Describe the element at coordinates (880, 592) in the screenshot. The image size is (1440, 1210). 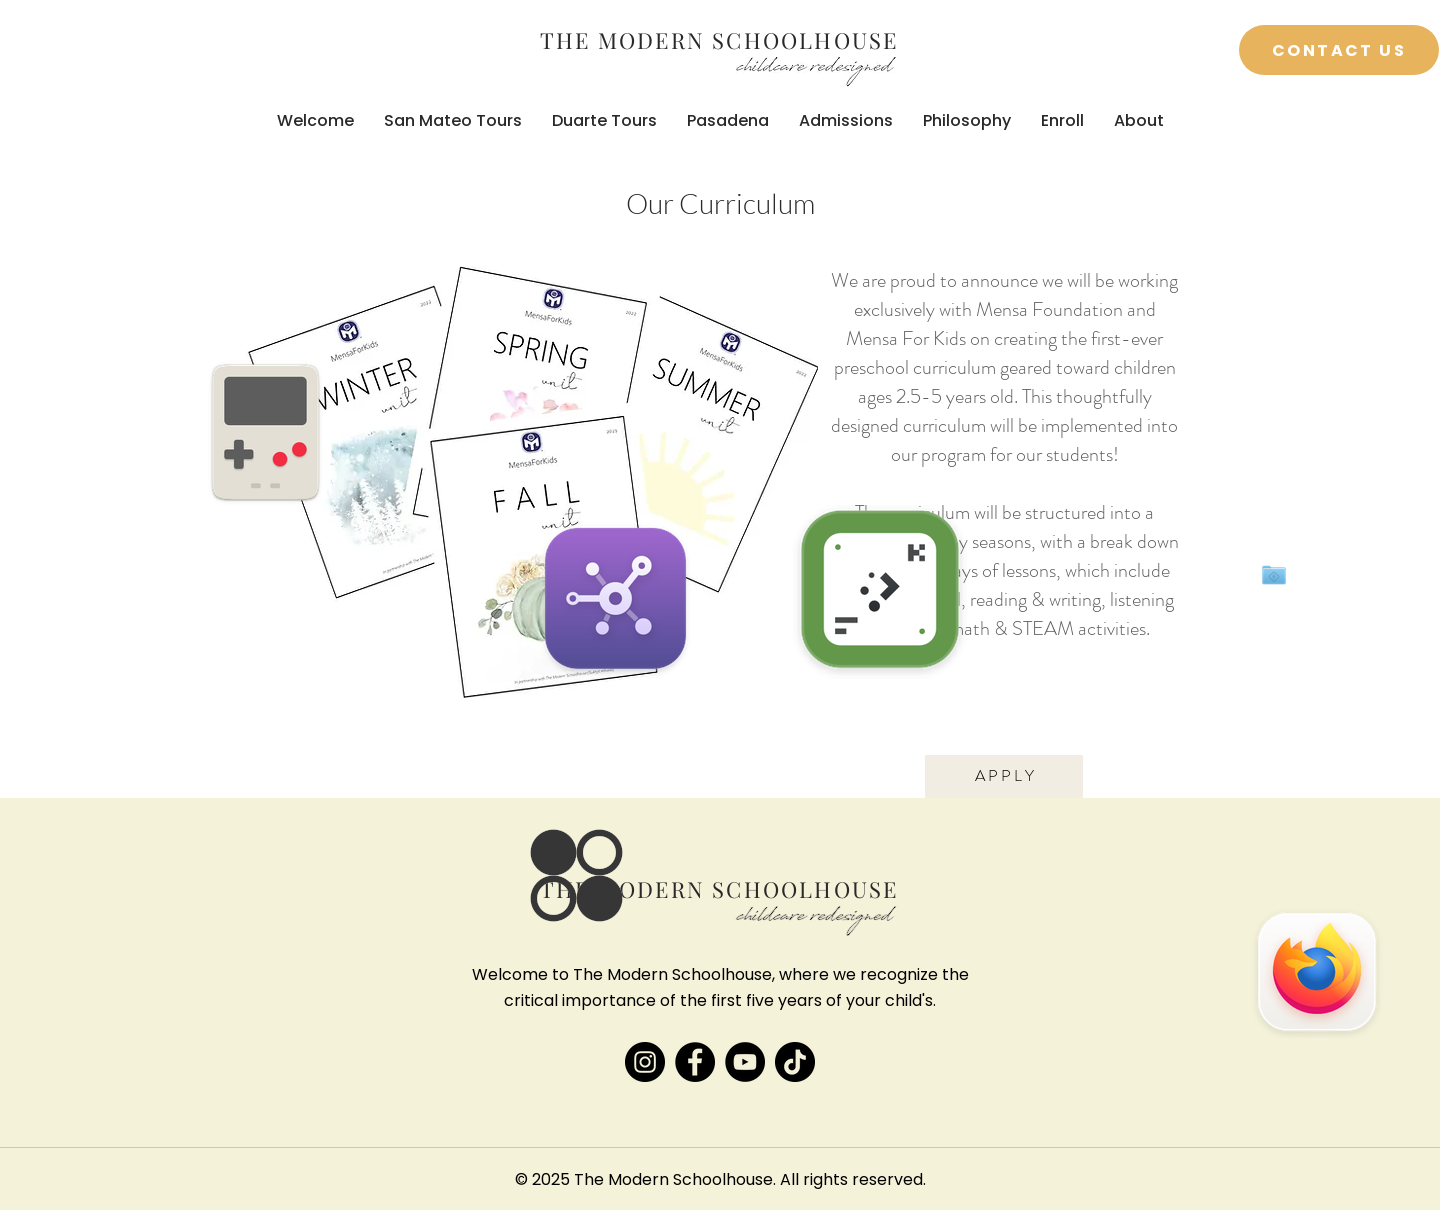
I see `access CPU and processor settings` at that location.